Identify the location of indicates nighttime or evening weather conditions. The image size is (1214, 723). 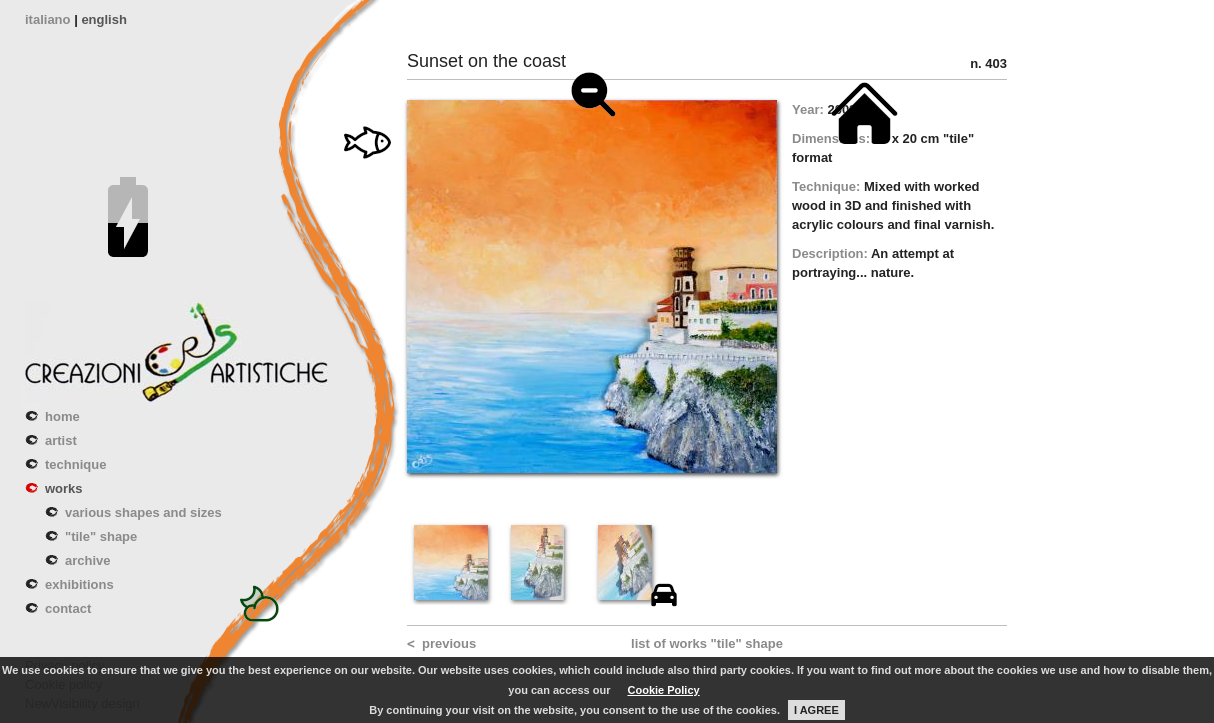
(258, 605).